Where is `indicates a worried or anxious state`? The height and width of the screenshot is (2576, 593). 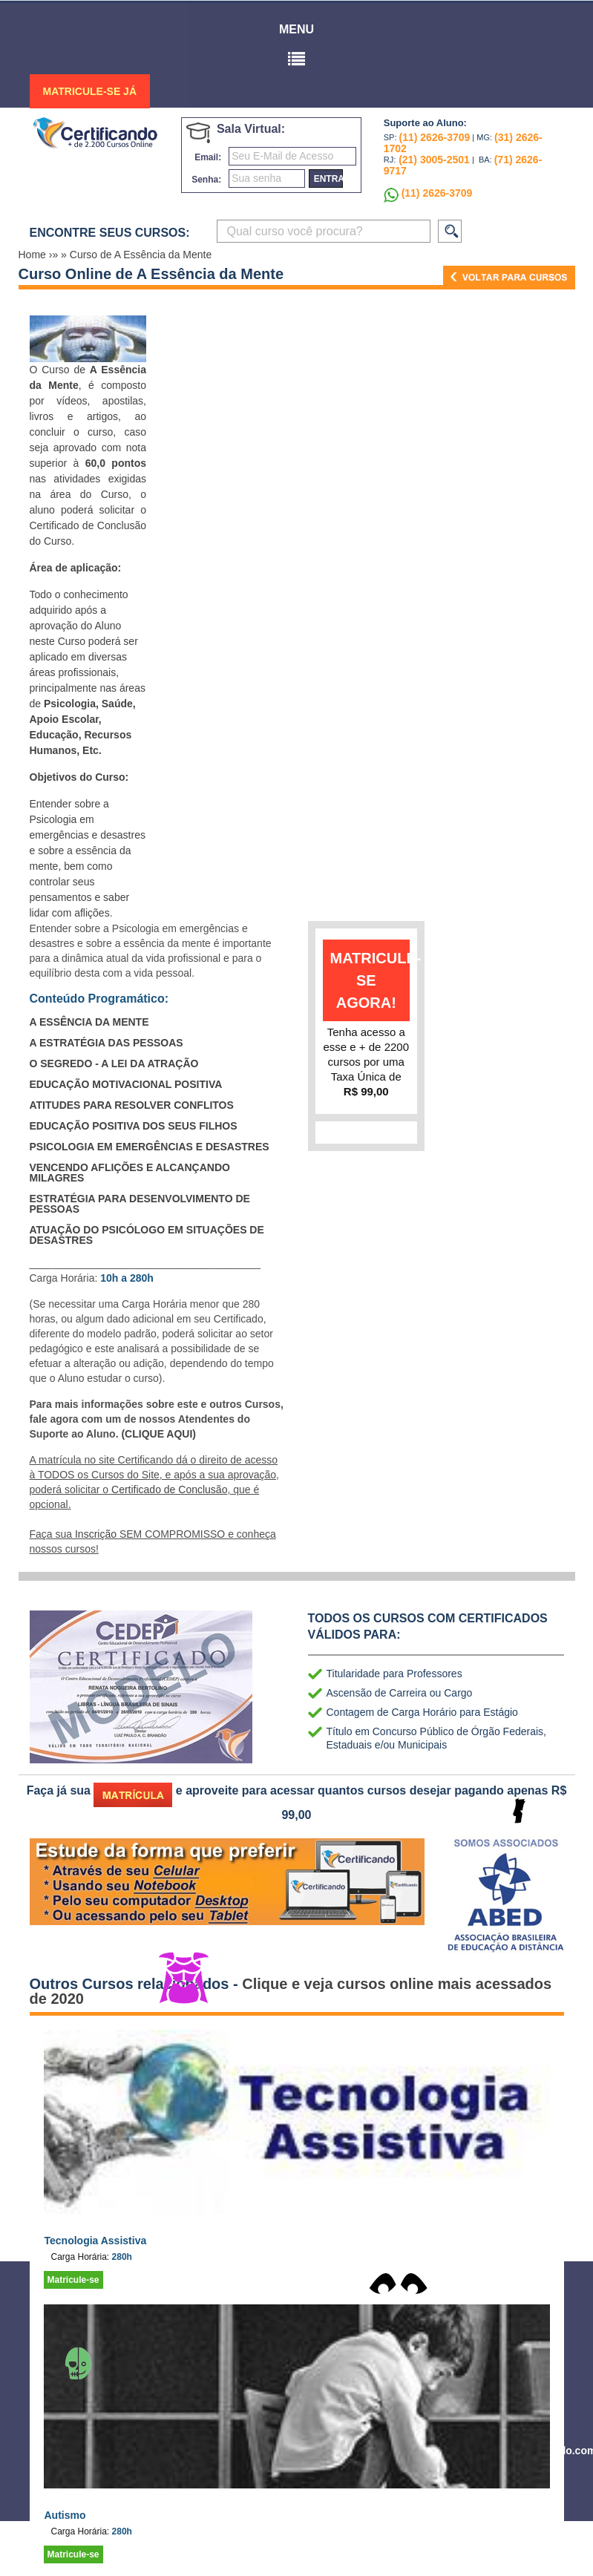 indicates a worried or anxious state is located at coordinates (398, 2286).